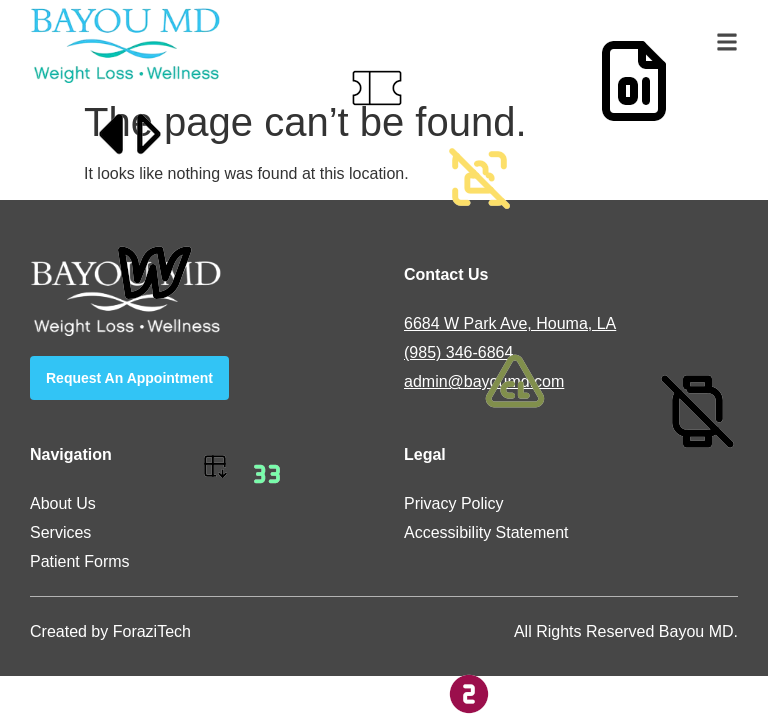 The image size is (768, 720). I want to click on indicates item number 33 in a list or sequence, so click(267, 474).